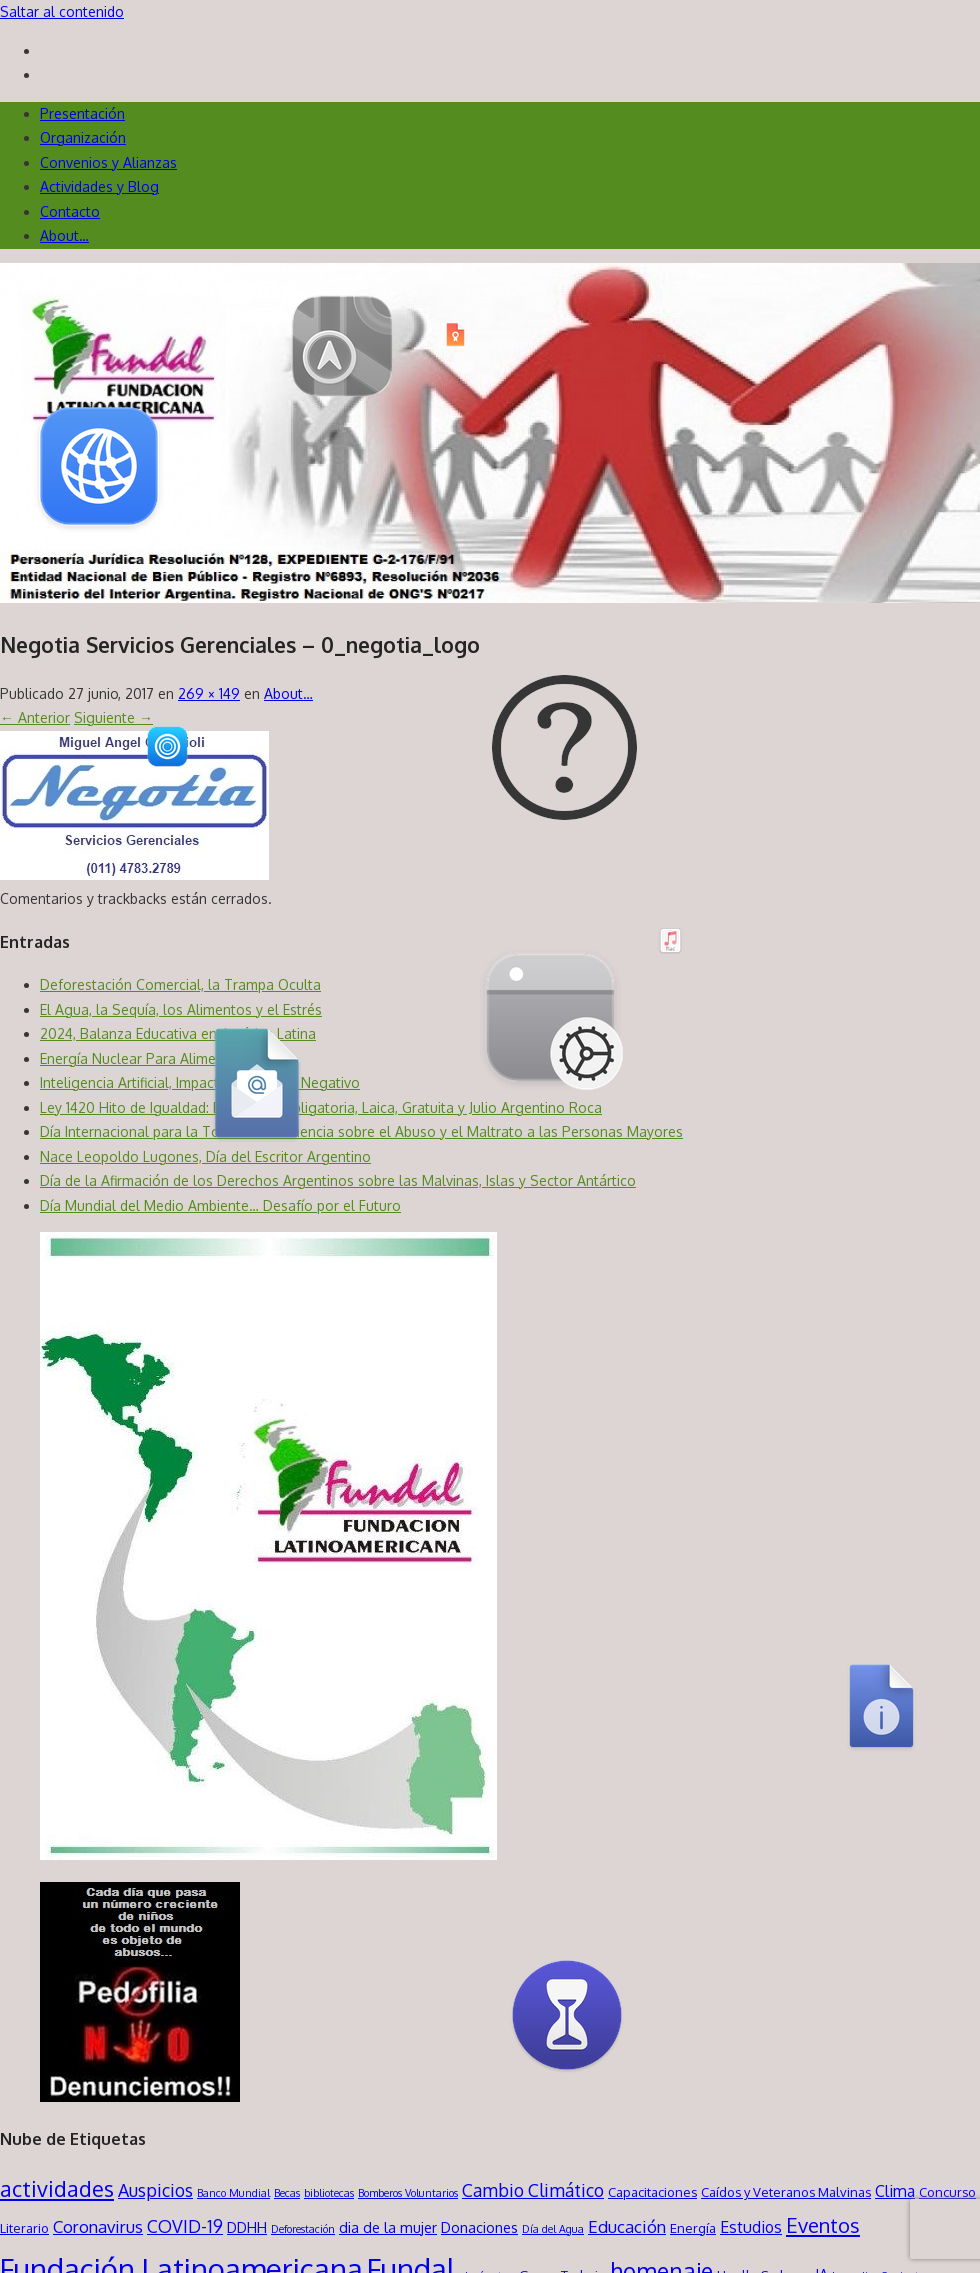 This screenshot has width=980, height=2273. What do you see at coordinates (167, 746) in the screenshot?
I see `open zen browser (twilight variant)` at bounding box center [167, 746].